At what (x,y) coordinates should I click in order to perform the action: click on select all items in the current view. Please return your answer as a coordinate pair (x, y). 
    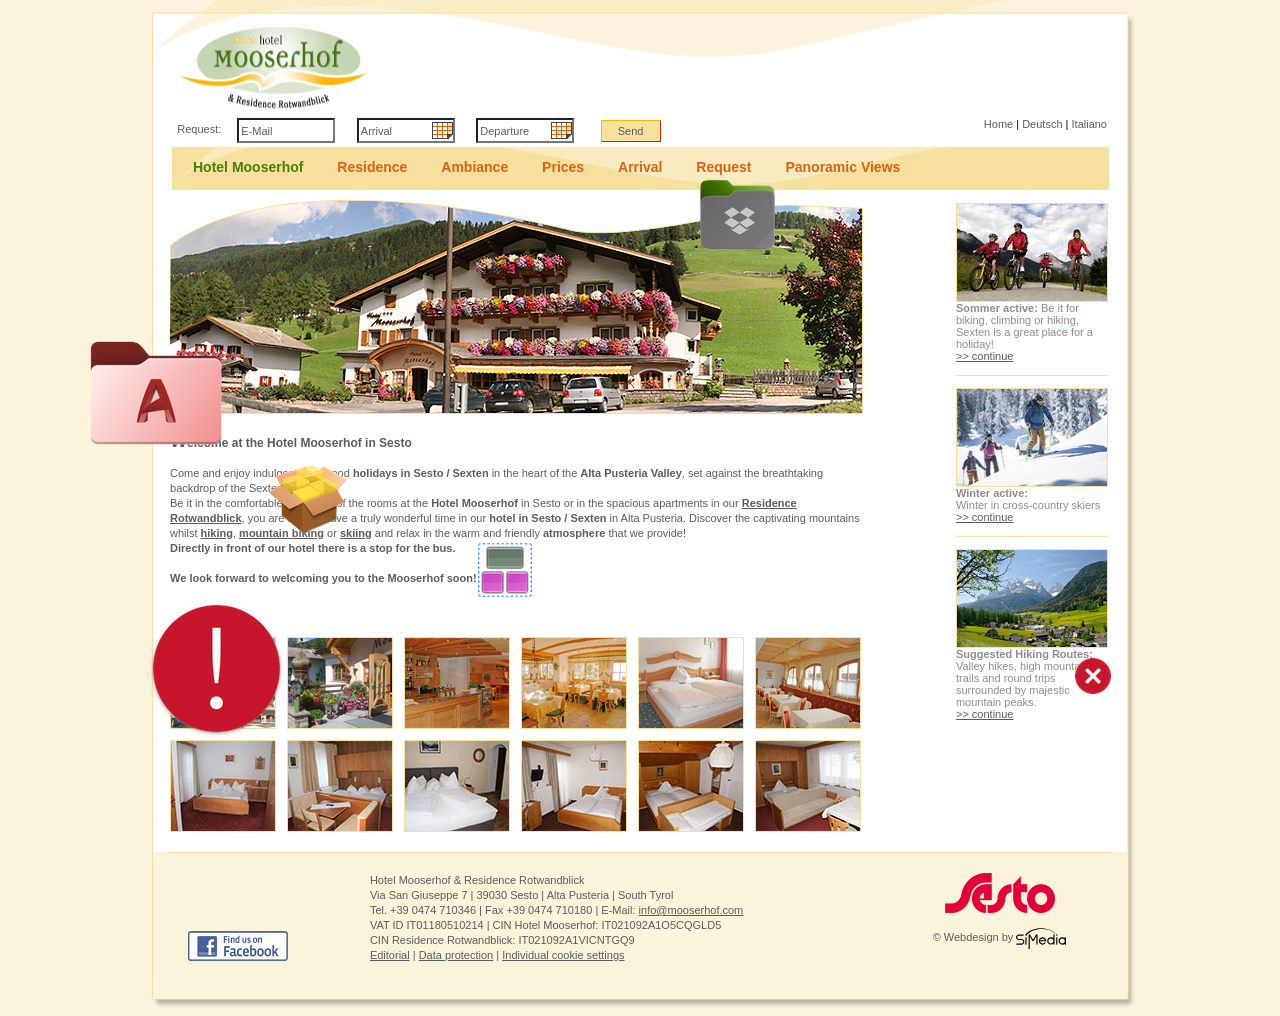
    Looking at the image, I should click on (505, 570).